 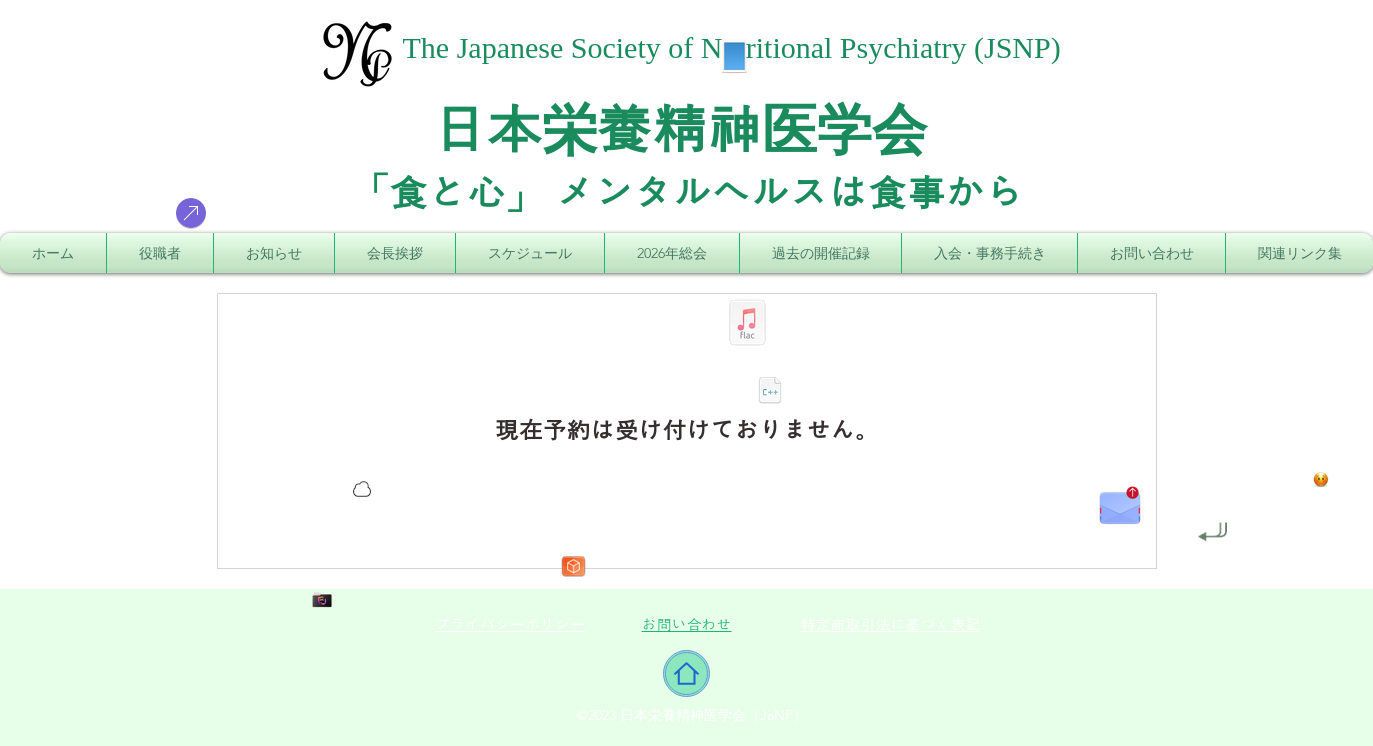 What do you see at coordinates (322, 600) in the screenshot?
I see `open jetbrains dotcover project folder` at bounding box center [322, 600].